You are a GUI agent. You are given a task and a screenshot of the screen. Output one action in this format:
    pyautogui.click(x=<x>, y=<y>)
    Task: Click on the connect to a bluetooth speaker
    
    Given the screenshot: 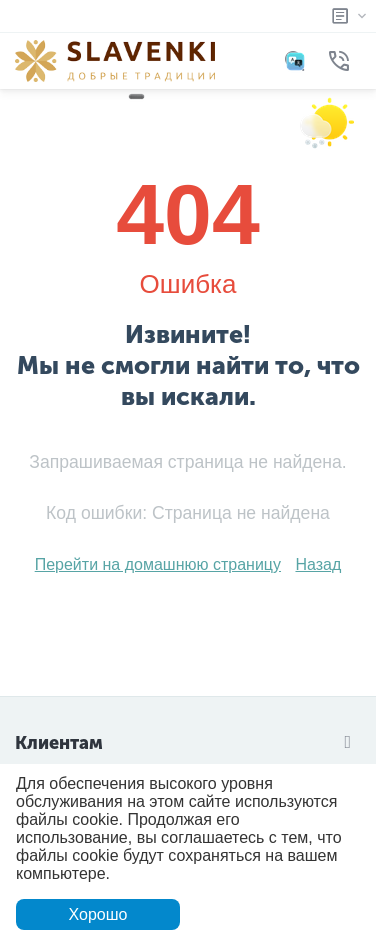 What is the action you would take?
    pyautogui.click(x=136, y=96)
    